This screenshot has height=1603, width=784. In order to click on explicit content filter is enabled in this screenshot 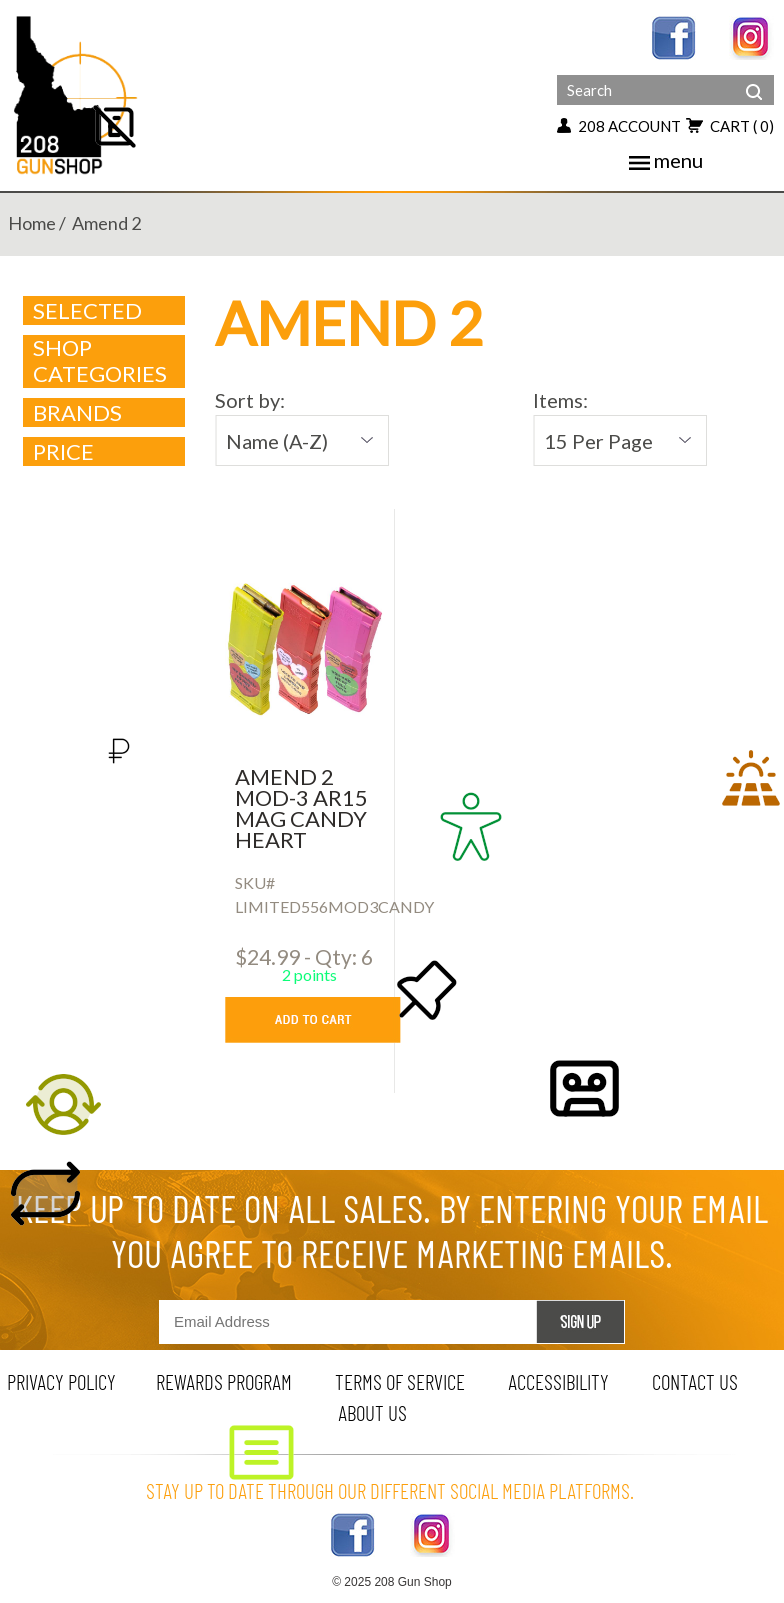, I will do `click(114, 126)`.